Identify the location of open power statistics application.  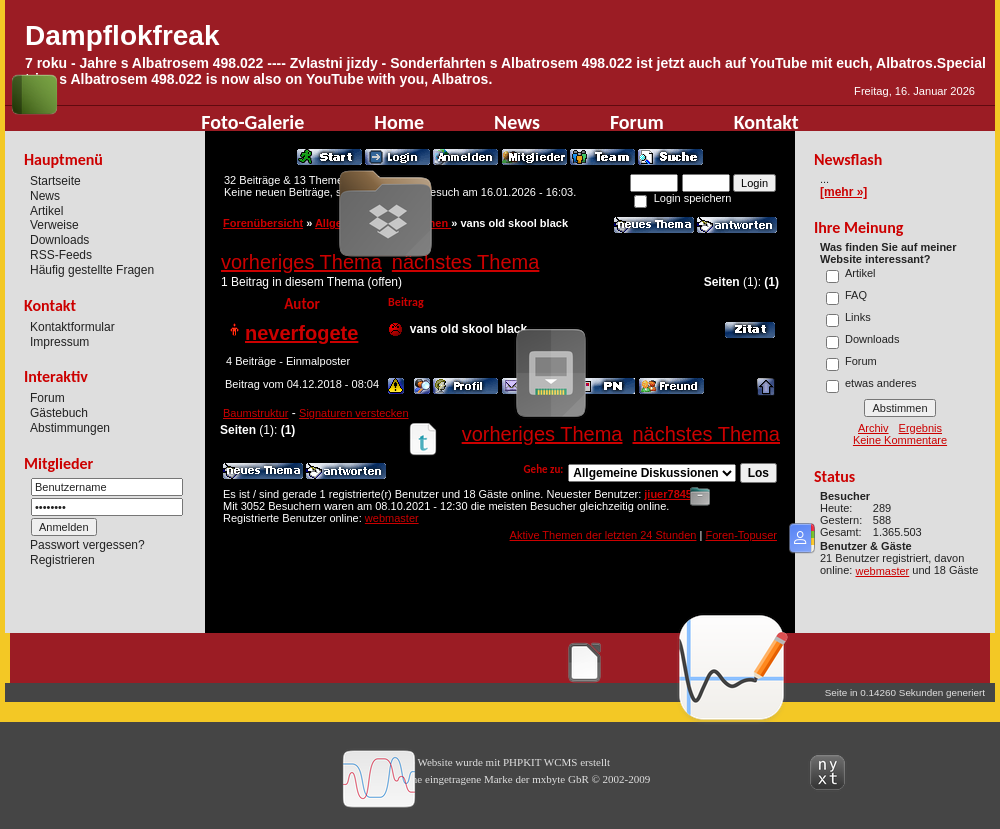
(379, 779).